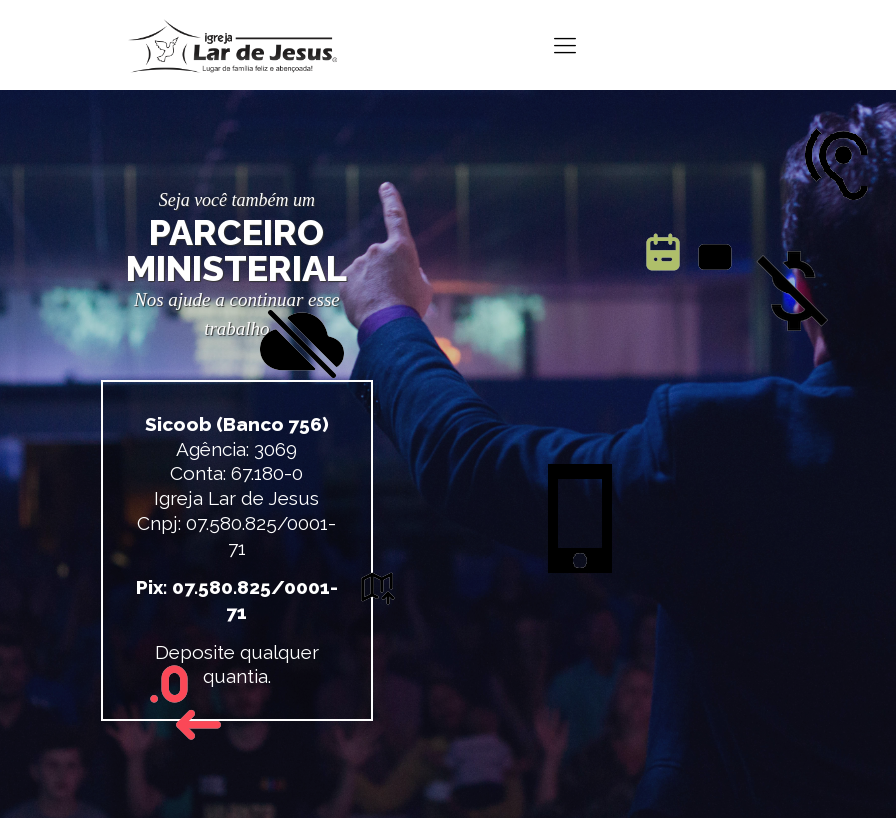  Describe the element at coordinates (582, 518) in the screenshot. I see `indicates mobile device or smartphone` at that location.